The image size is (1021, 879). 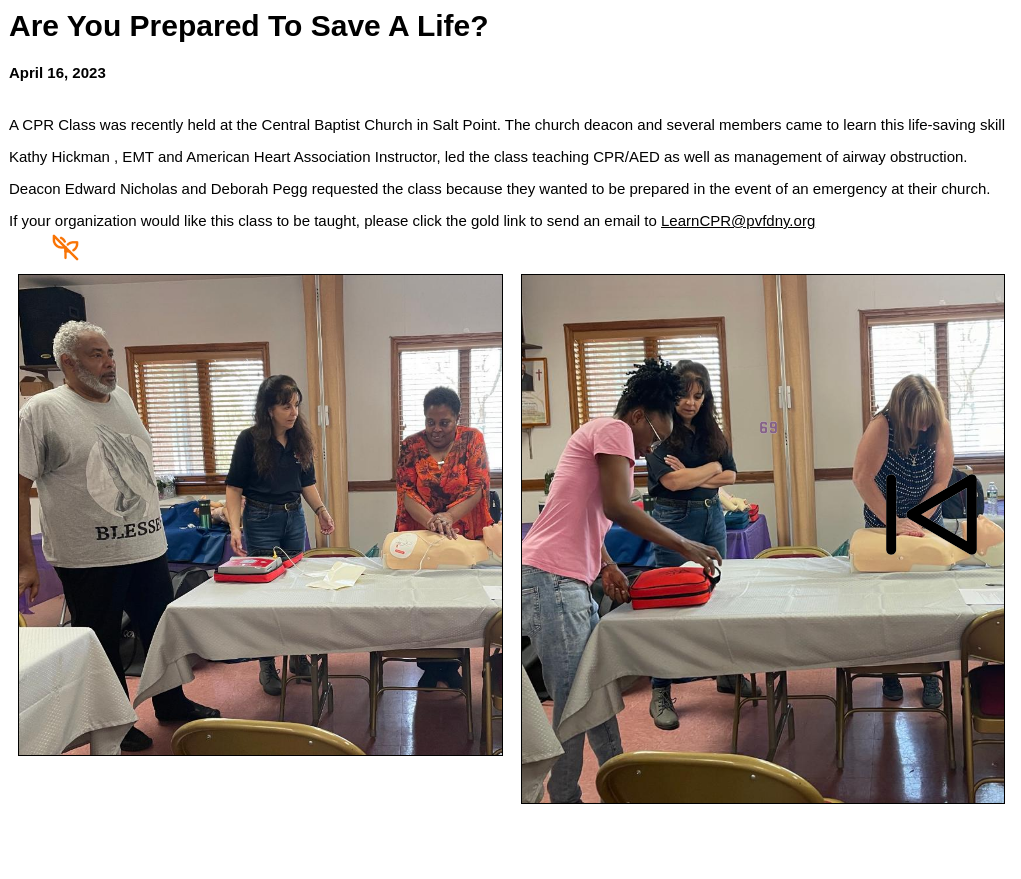 I want to click on skip to previous track, so click(x=931, y=514).